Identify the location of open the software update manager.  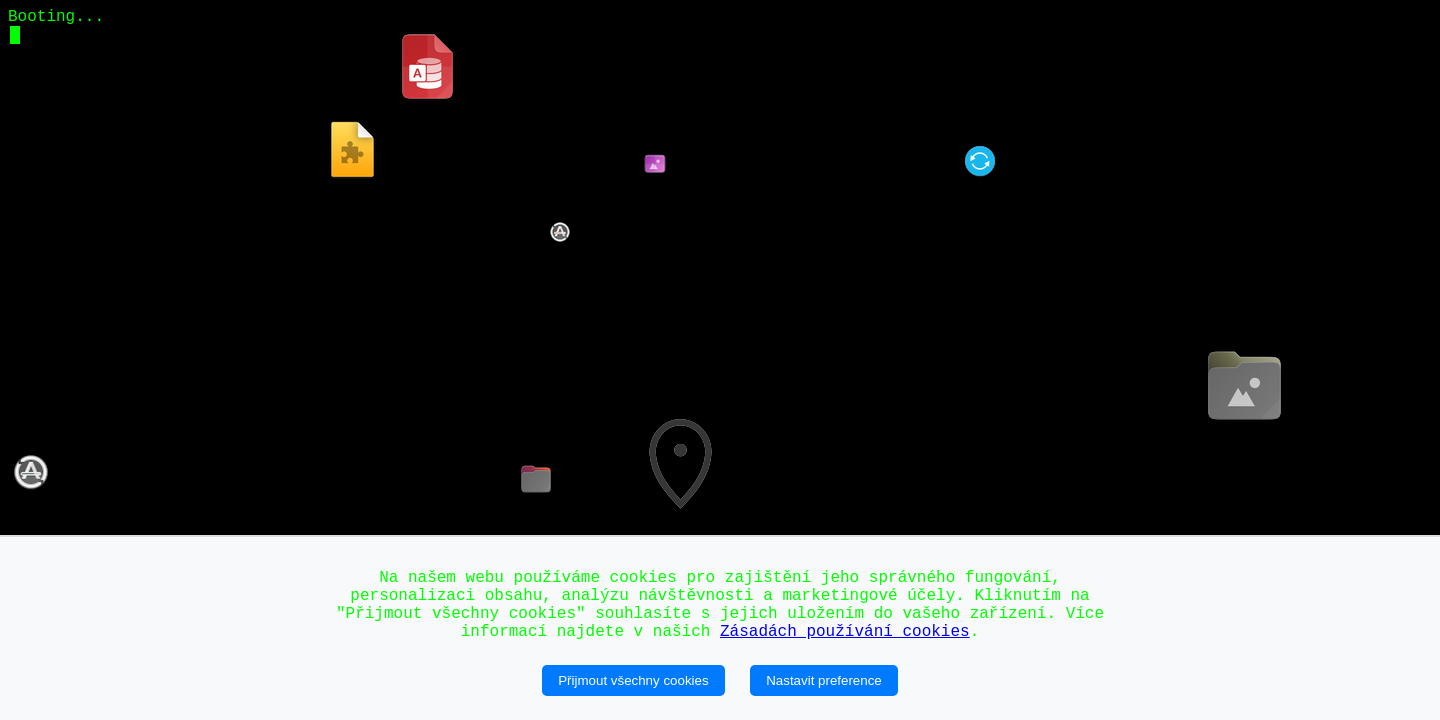
(31, 472).